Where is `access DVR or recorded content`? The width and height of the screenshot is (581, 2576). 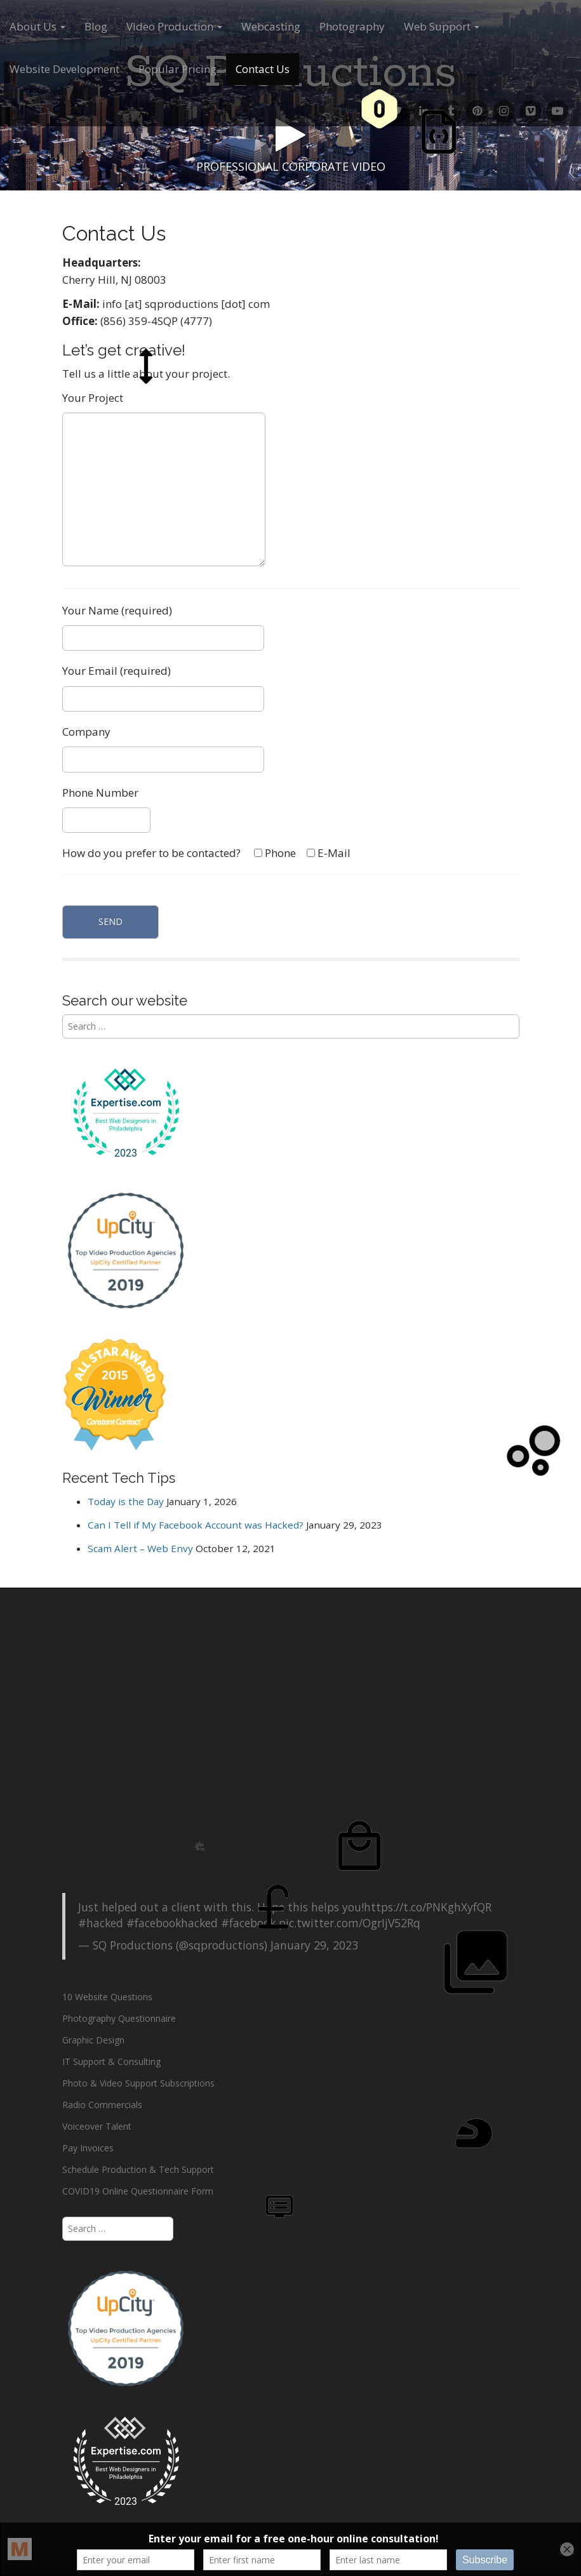
access DVR or recorded content is located at coordinates (279, 2207).